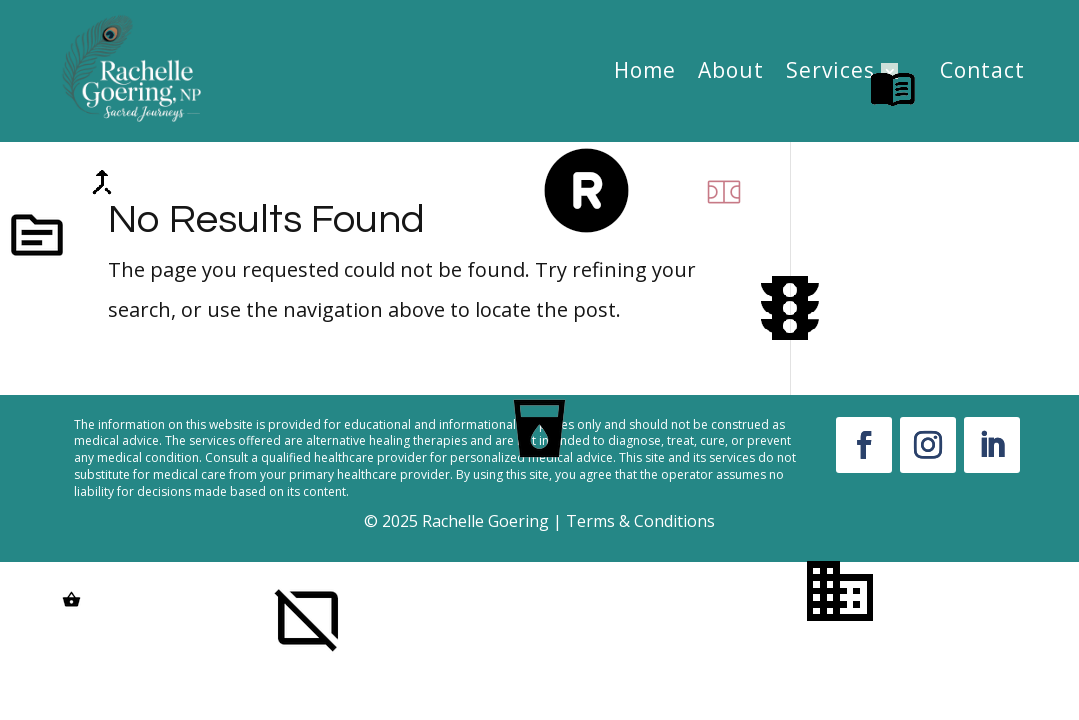 The image size is (1079, 720). Describe the element at coordinates (893, 88) in the screenshot. I see `open menu or documentation` at that location.